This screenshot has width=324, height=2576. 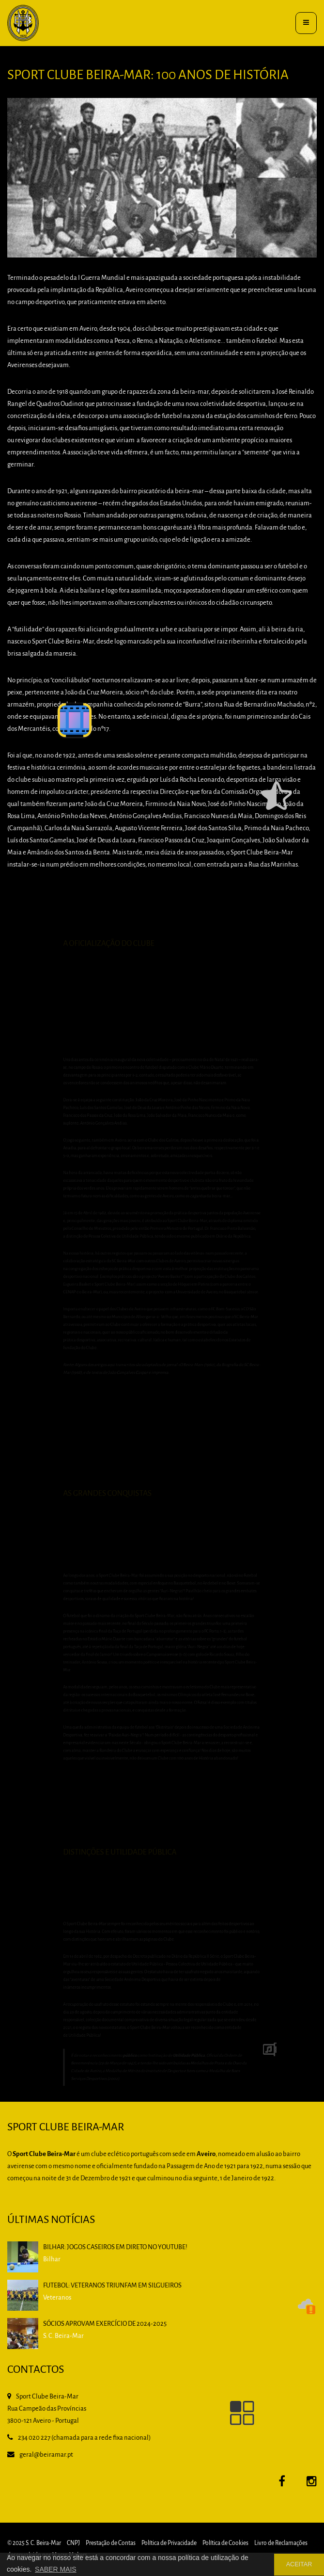 I want to click on indicates a partial or half rating, so click(x=277, y=797).